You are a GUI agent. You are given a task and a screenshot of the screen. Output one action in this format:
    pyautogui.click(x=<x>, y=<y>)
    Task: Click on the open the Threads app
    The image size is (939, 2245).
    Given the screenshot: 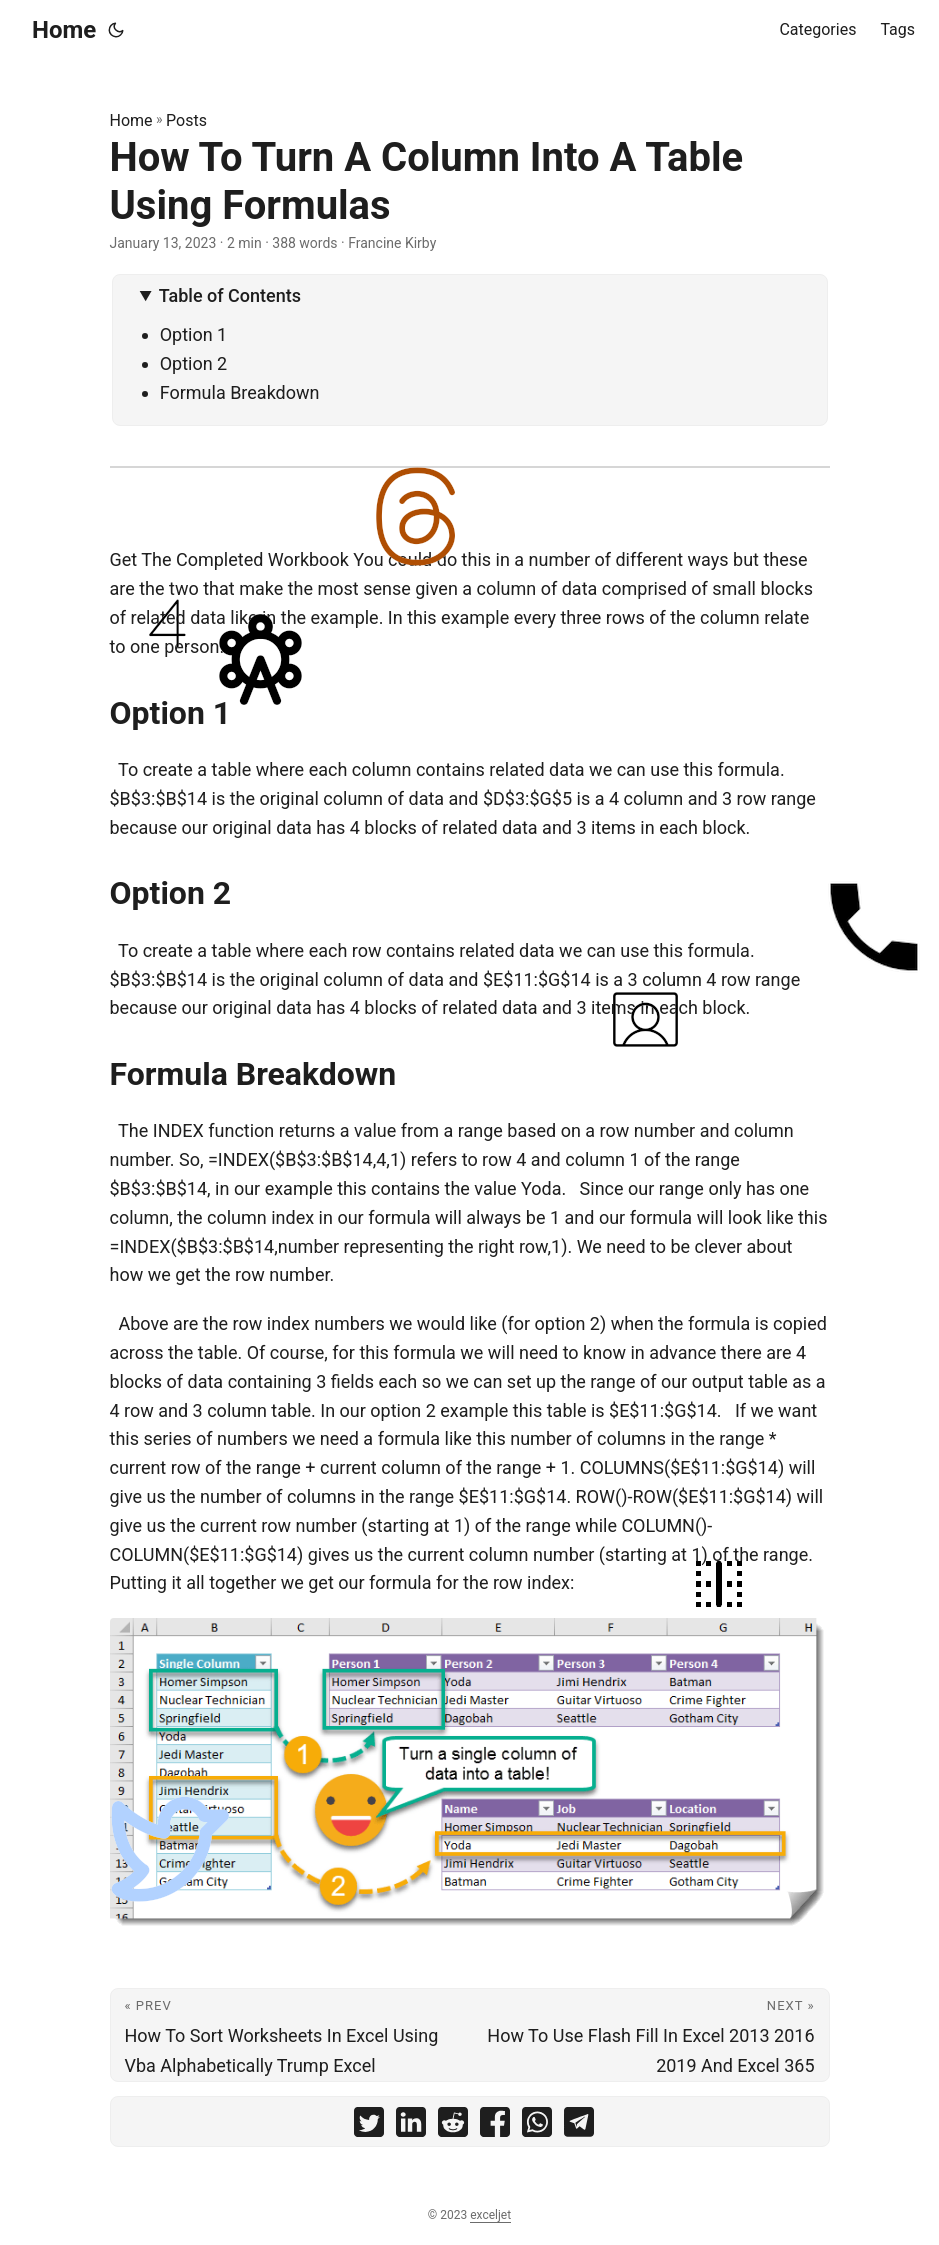 What is the action you would take?
    pyautogui.click(x=417, y=516)
    